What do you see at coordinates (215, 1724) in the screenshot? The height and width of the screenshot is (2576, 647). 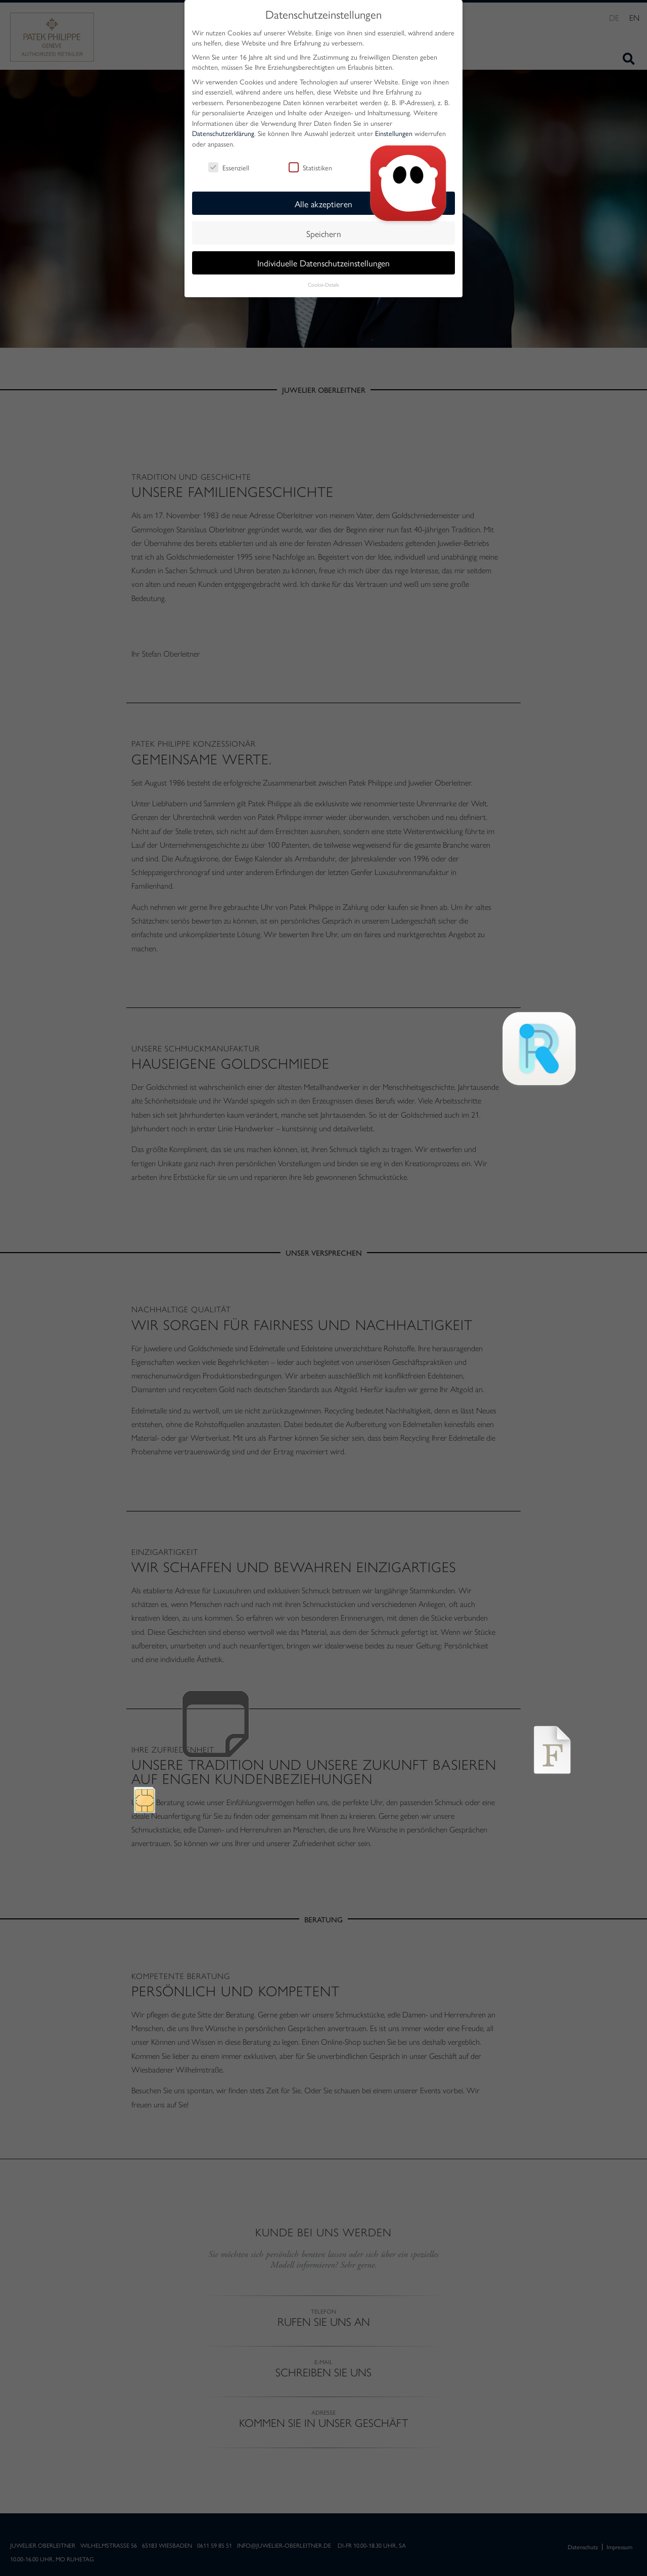 I see `access desktop widgets or desklets` at bounding box center [215, 1724].